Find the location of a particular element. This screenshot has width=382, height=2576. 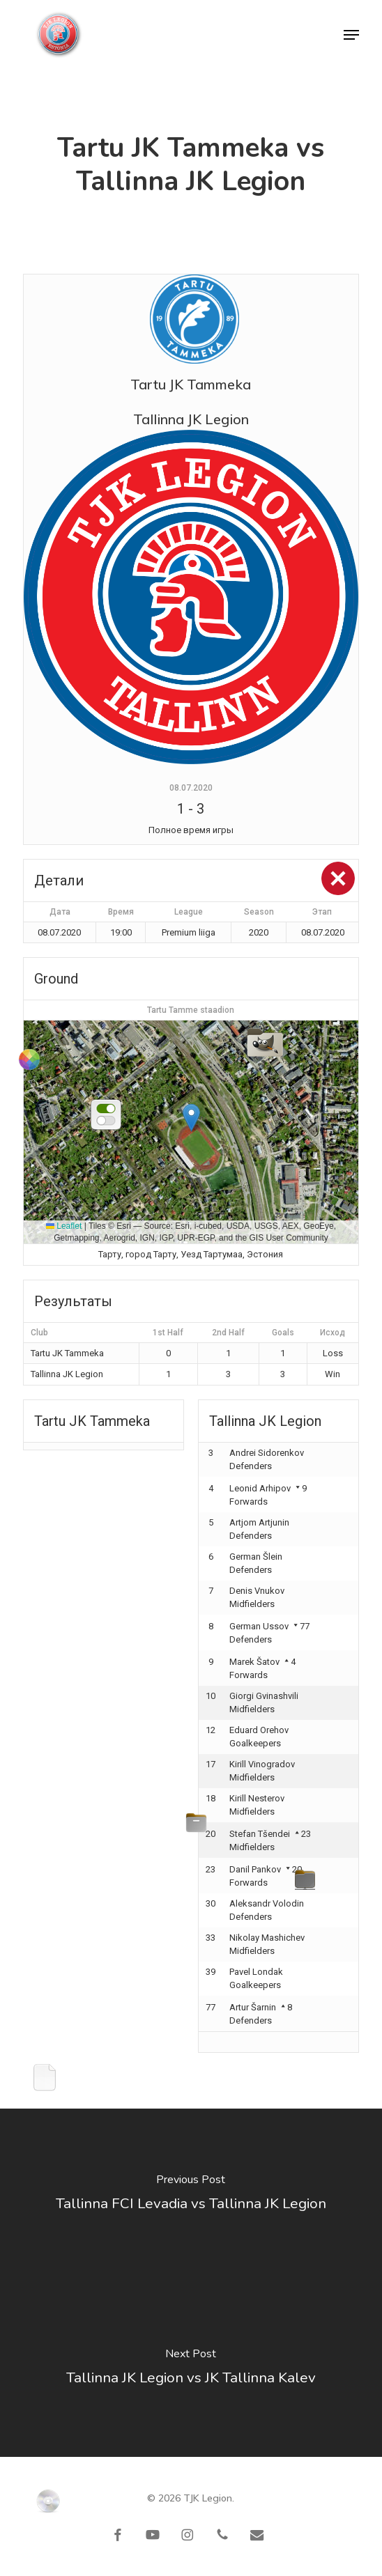

open gnome tweaks application is located at coordinates (106, 1115).